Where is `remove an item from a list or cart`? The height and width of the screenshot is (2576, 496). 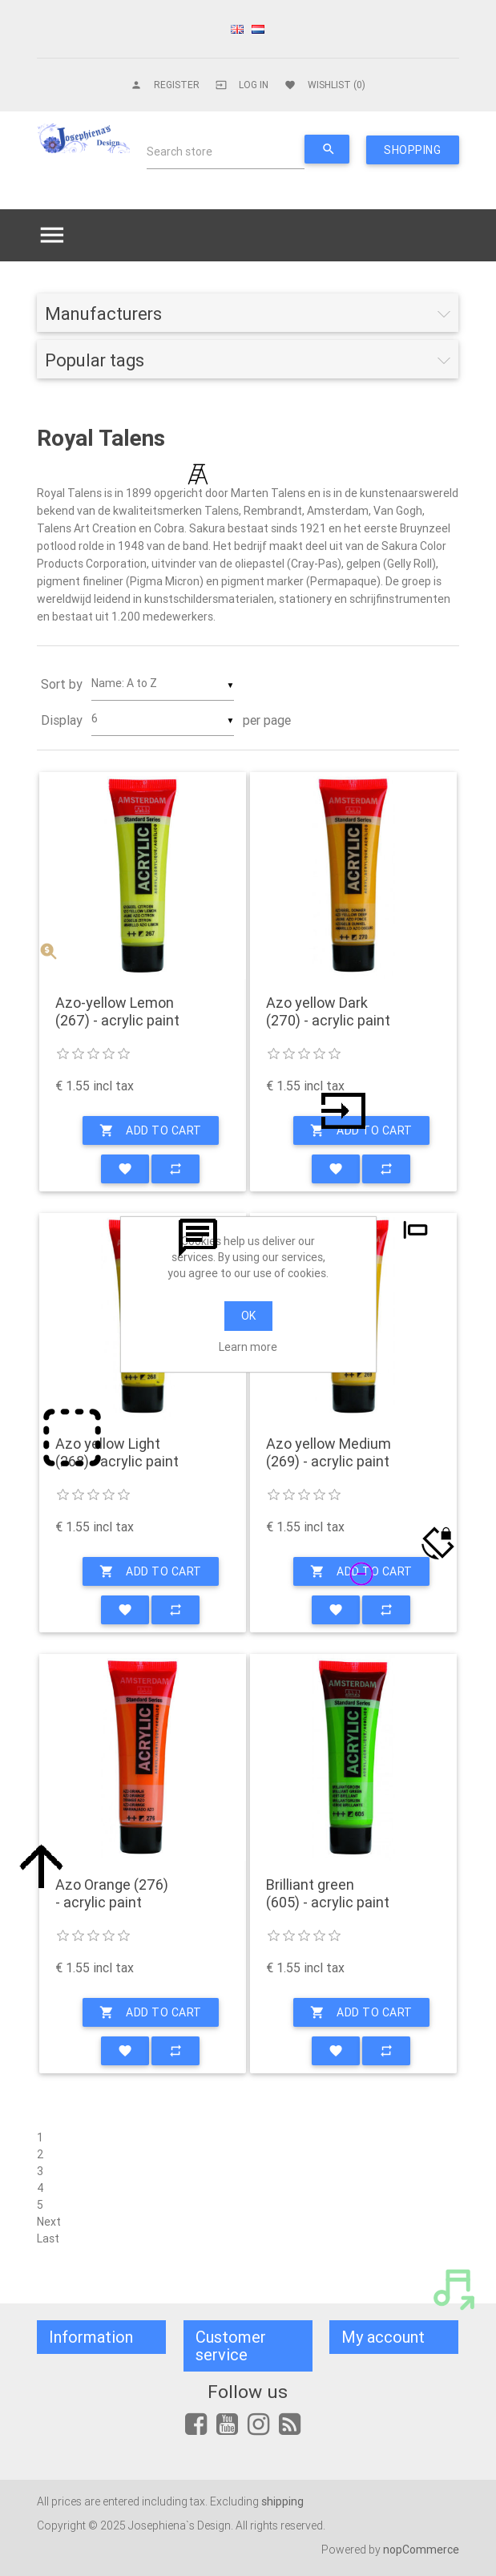
remove an item from a list or cart is located at coordinates (361, 1574).